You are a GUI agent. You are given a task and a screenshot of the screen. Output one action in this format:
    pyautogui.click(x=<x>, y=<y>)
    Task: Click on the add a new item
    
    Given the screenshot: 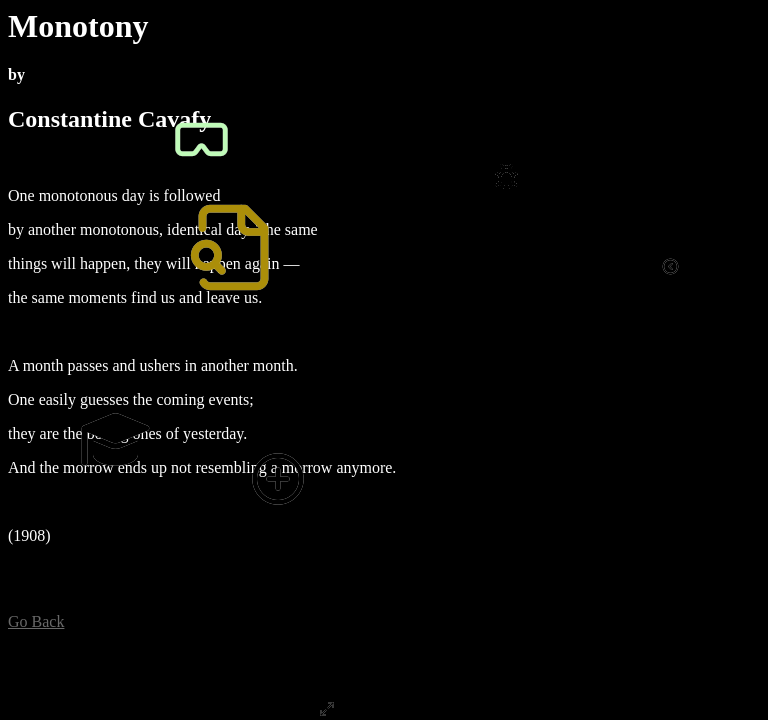 What is the action you would take?
    pyautogui.click(x=278, y=479)
    